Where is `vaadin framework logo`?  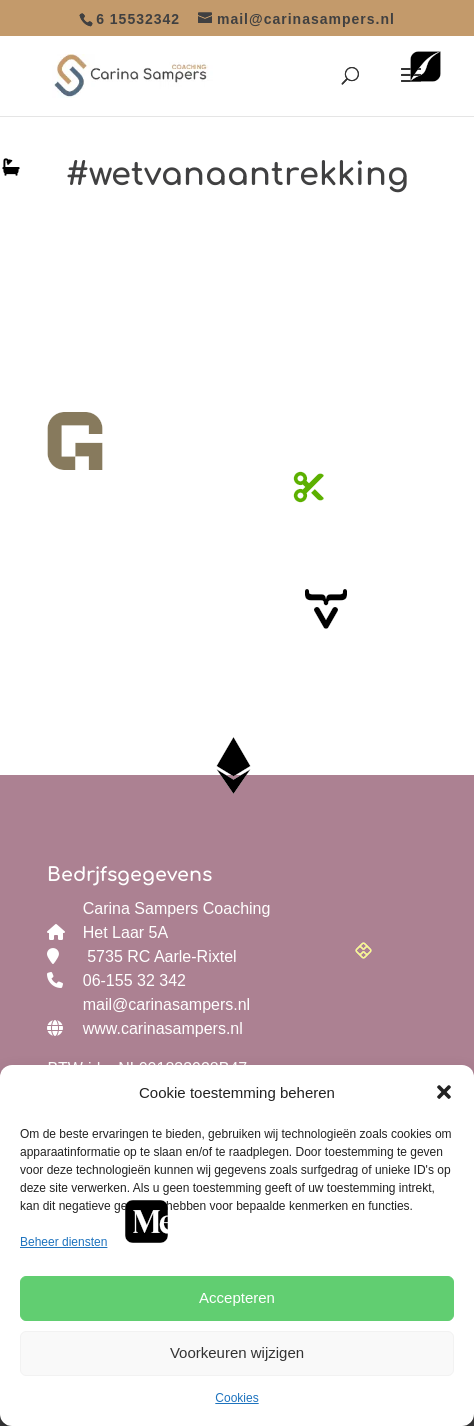 vaadin framework logo is located at coordinates (326, 610).